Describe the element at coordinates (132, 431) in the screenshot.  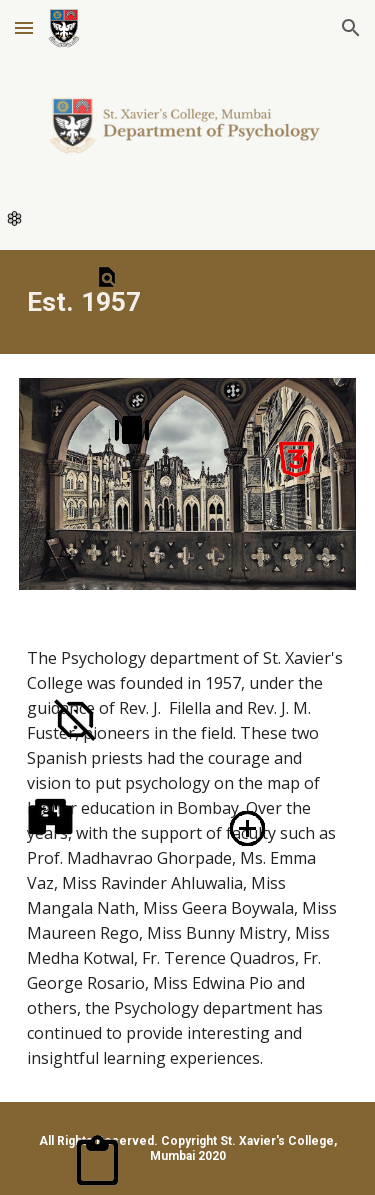
I see `view stories or card-based content` at that location.